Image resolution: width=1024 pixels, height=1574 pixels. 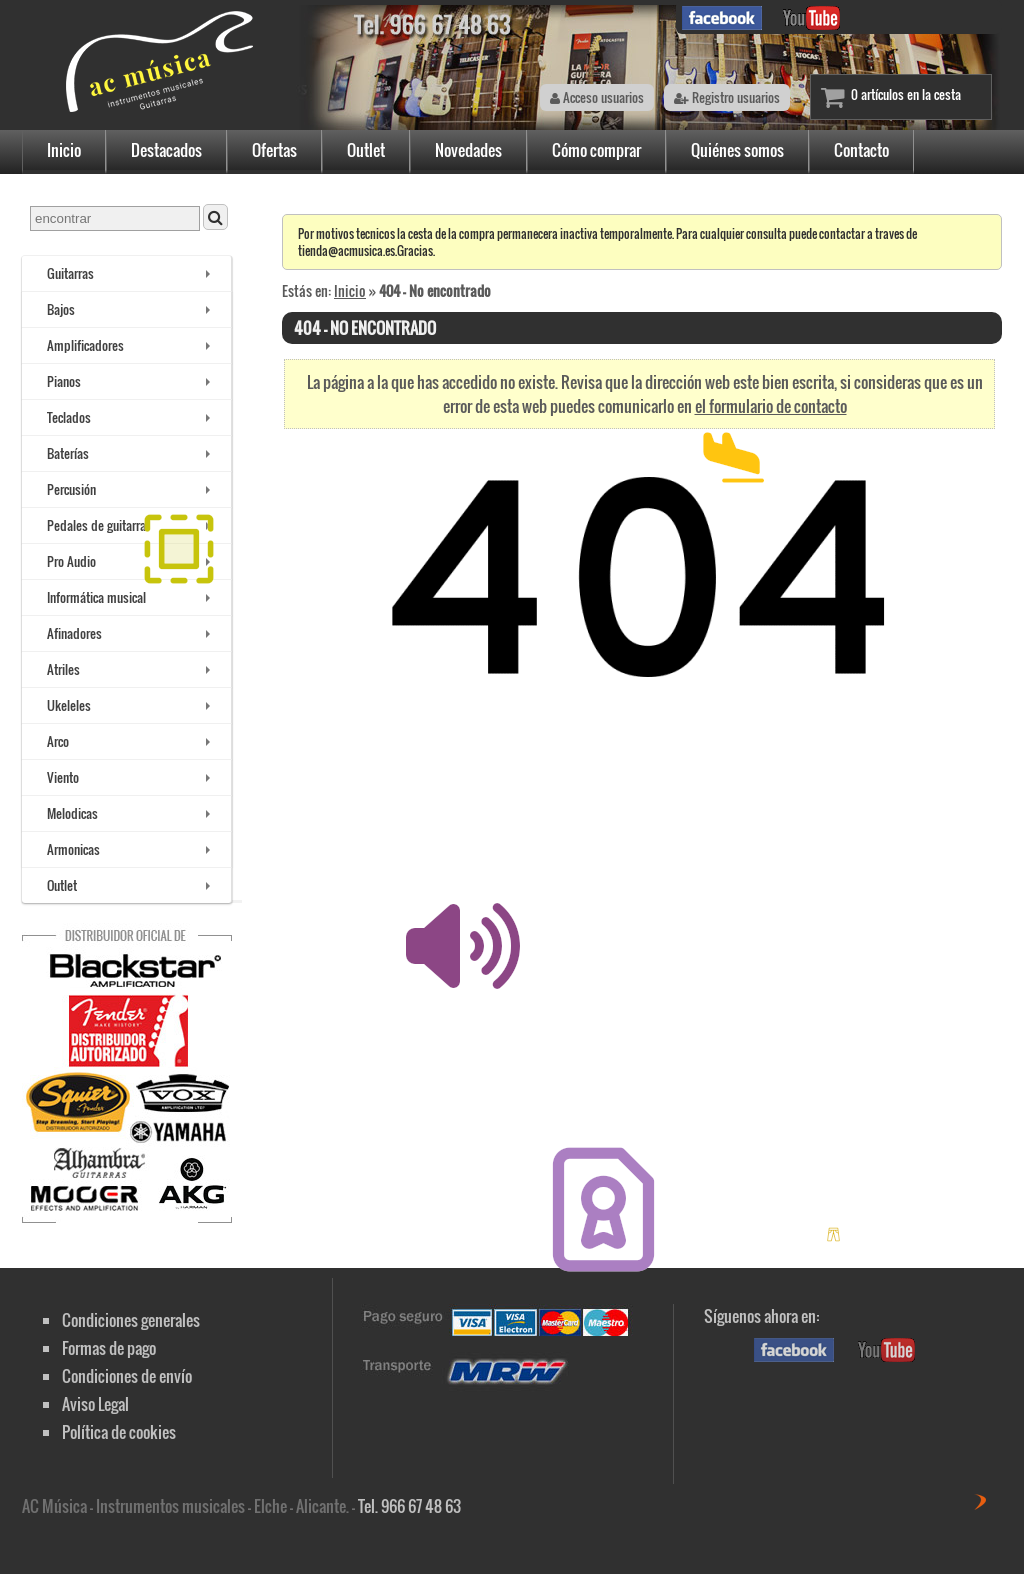 What do you see at coordinates (730, 457) in the screenshot?
I see `indicates flight arrival status` at bounding box center [730, 457].